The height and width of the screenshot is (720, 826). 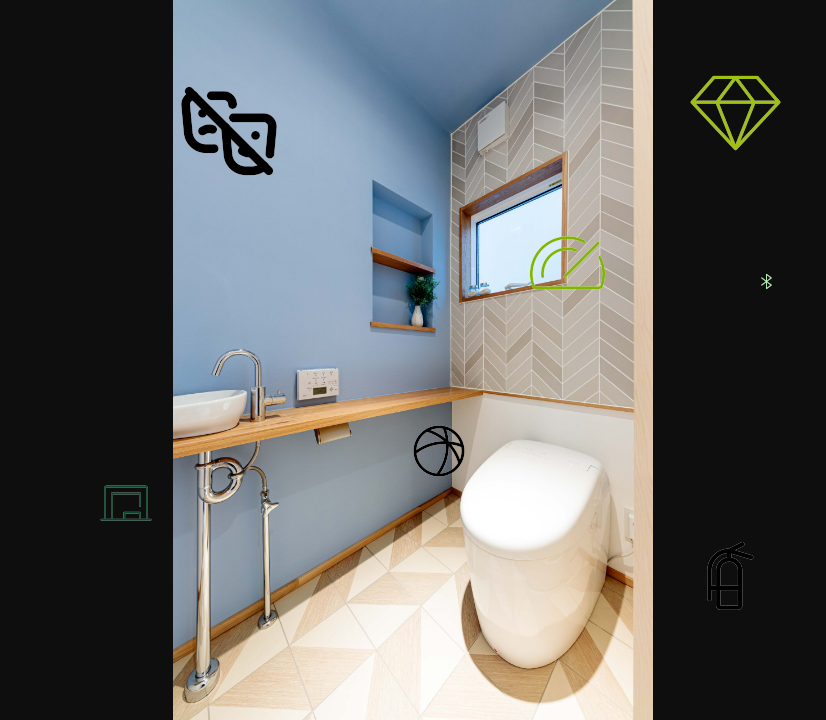 I want to click on access games or entertainment section, so click(x=439, y=451).